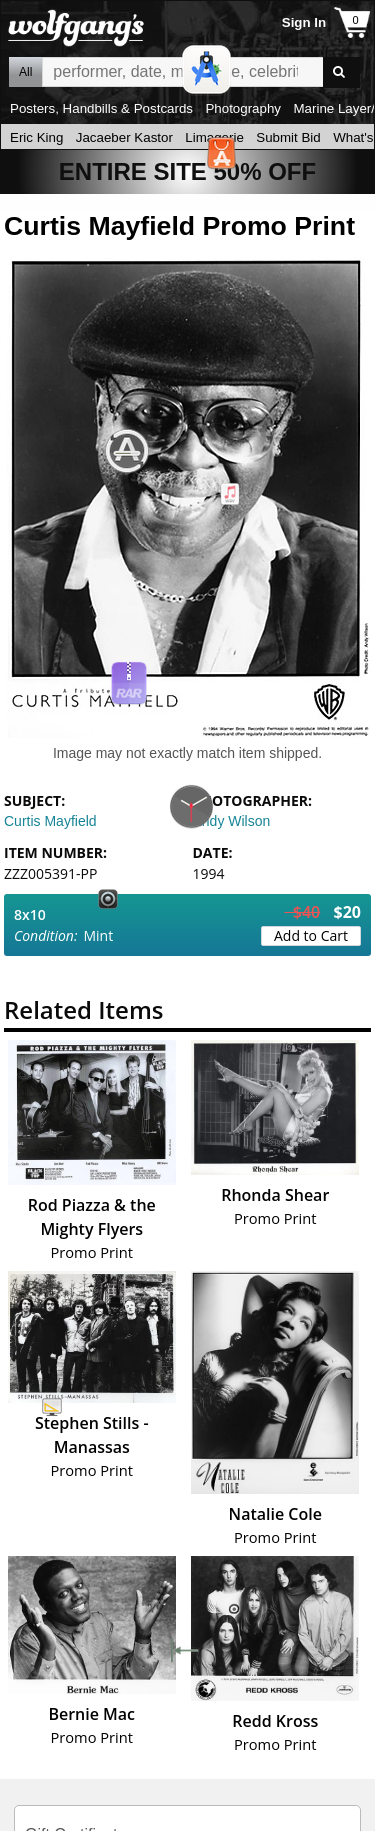 This screenshot has width=375, height=1831. What do you see at coordinates (230, 494) in the screenshot?
I see `a wav audio file` at bounding box center [230, 494].